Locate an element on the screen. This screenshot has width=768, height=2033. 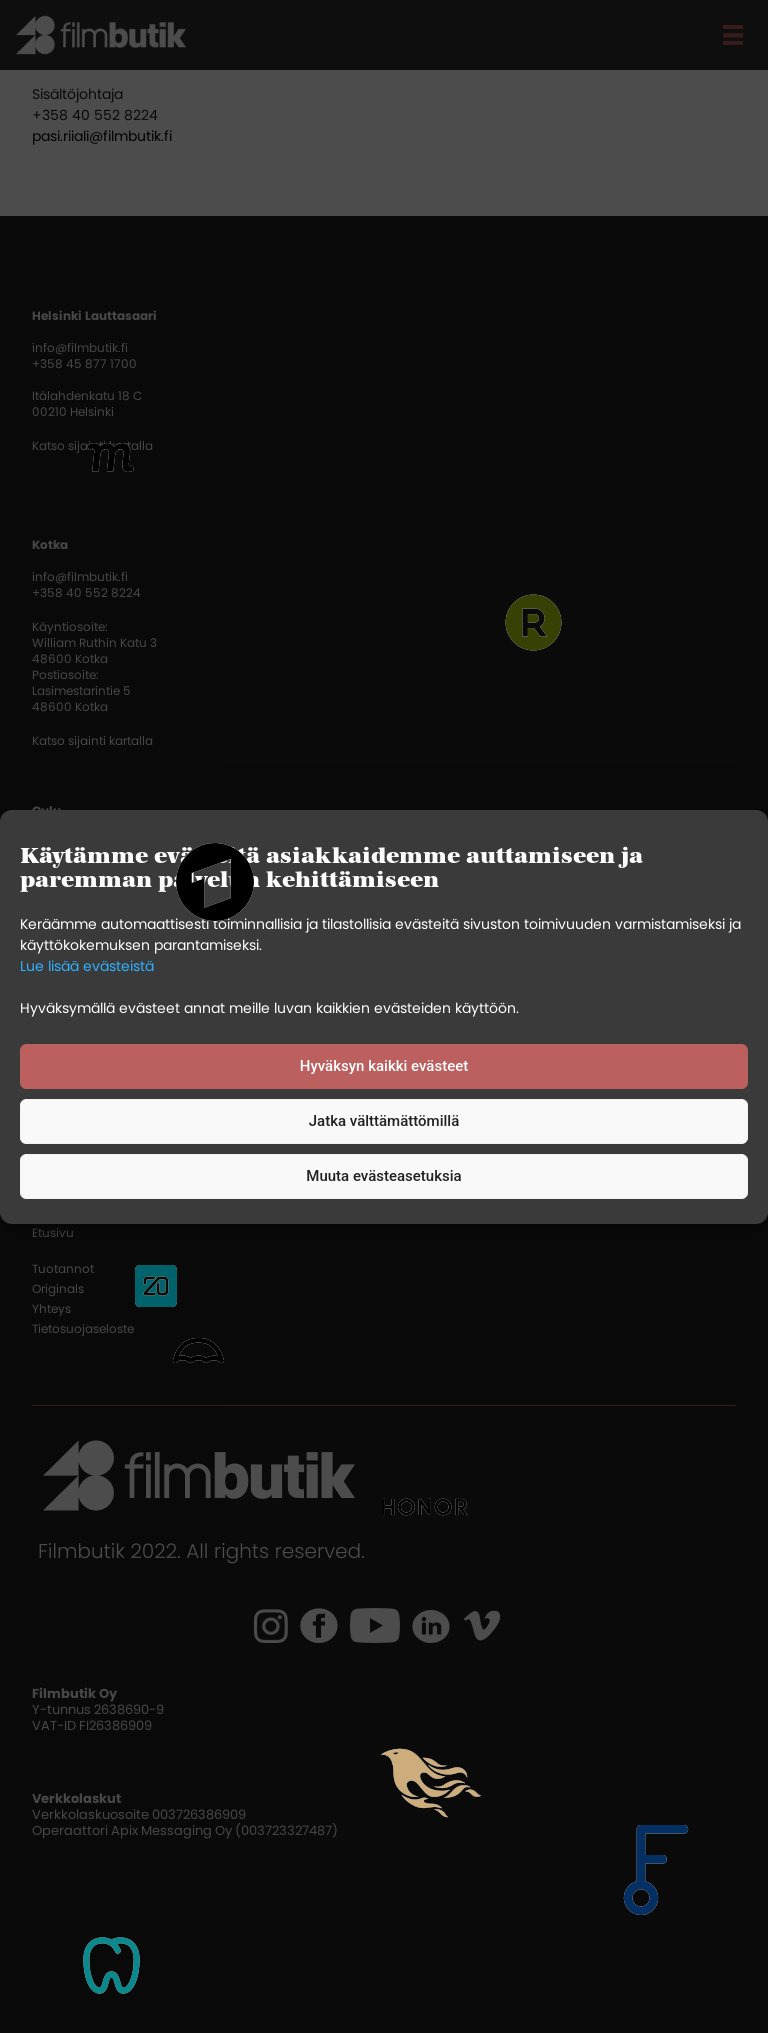
access dental health or dentist services is located at coordinates (111, 1965).